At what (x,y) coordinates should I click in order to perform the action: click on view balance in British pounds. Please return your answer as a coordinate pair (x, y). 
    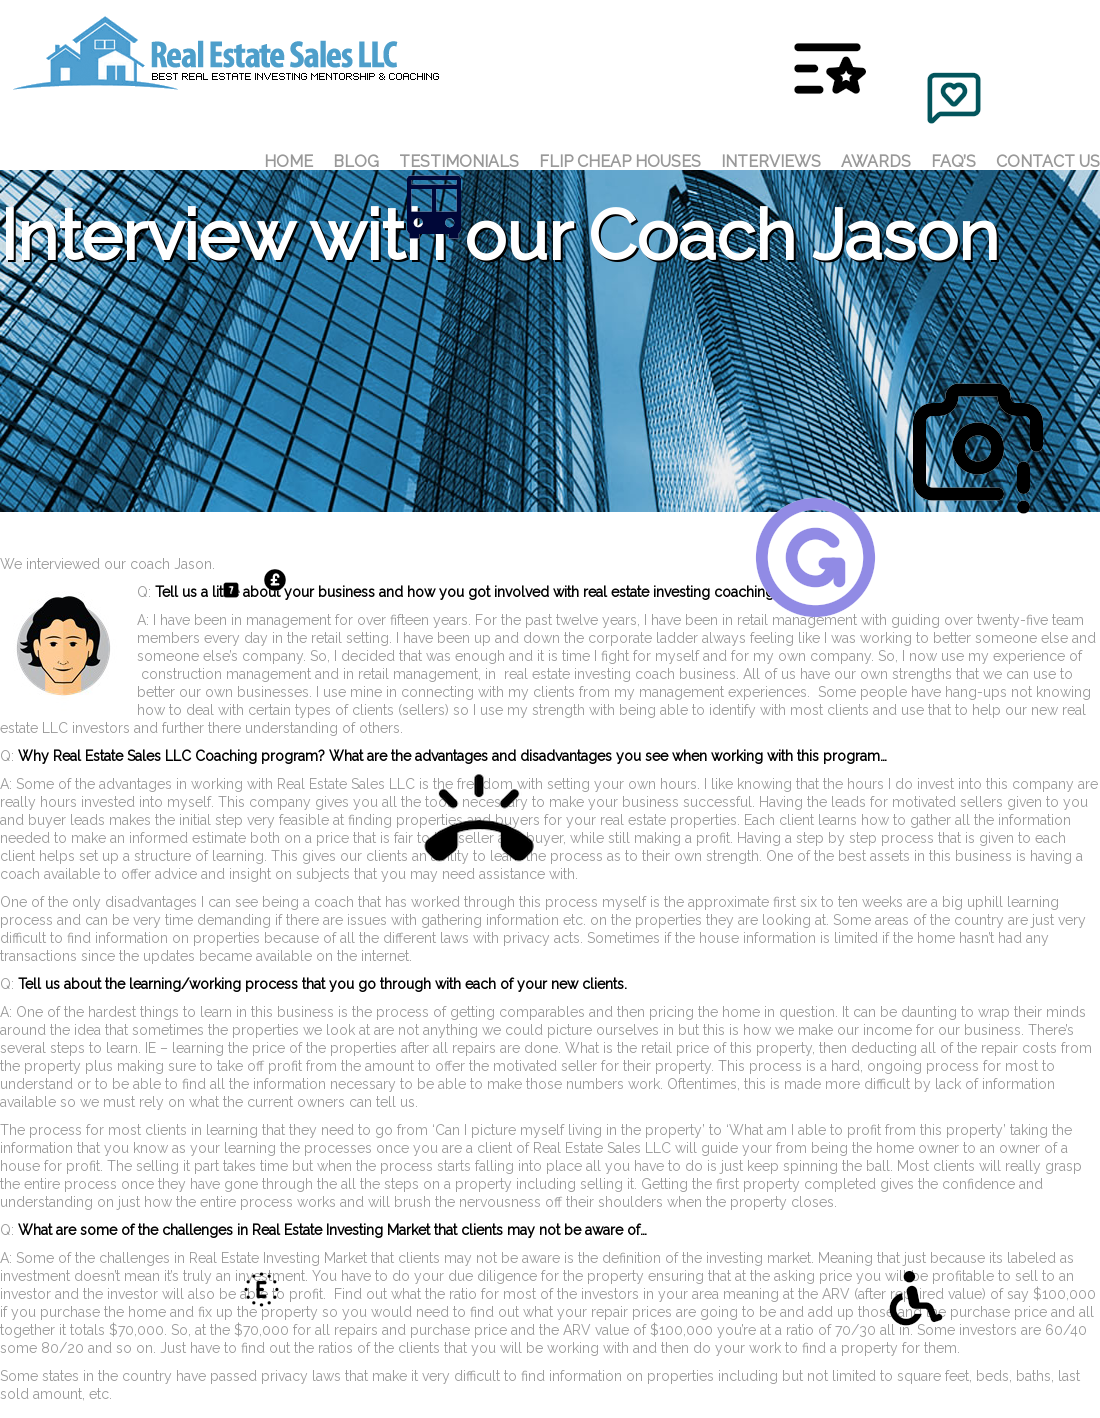
    Looking at the image, I should click on (275, 580).